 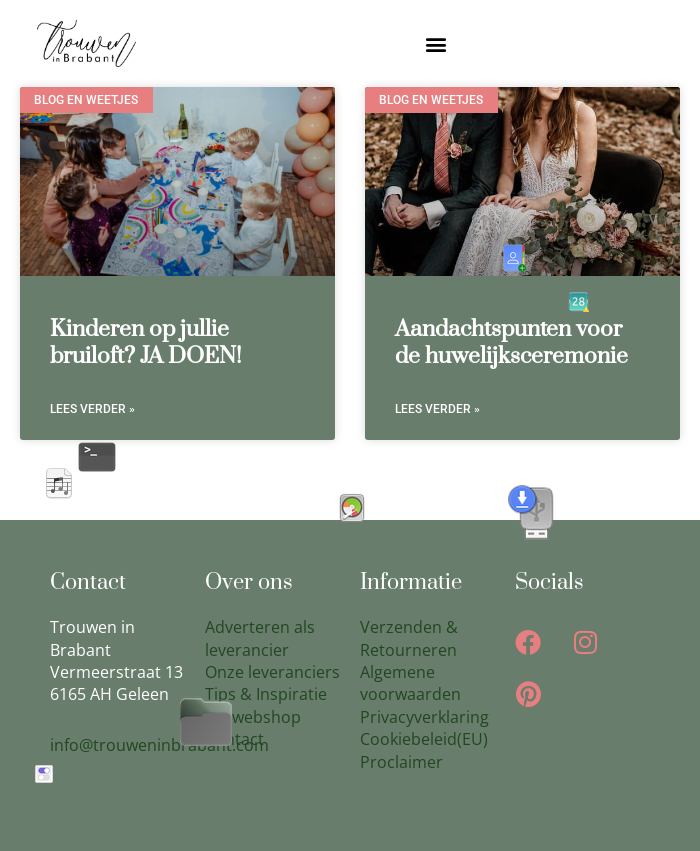 What do you see at coordinates (44, 774) in the screenshot?
I see `open system settings or preferences` at bounding box center [44, 774].